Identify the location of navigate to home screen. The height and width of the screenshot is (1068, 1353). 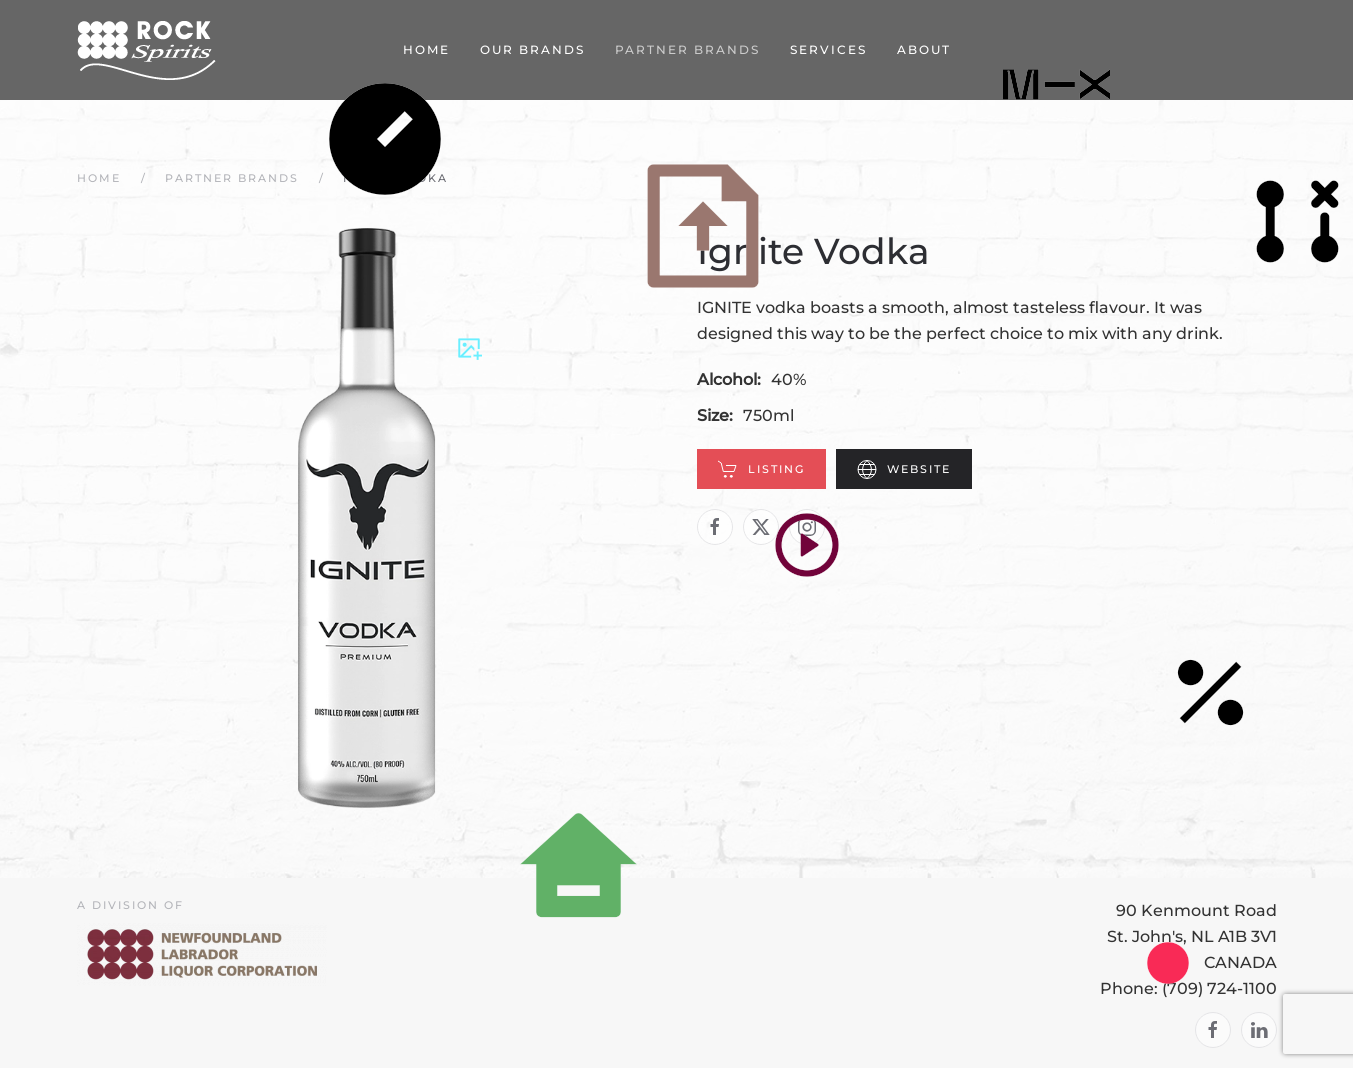
(578, 869).